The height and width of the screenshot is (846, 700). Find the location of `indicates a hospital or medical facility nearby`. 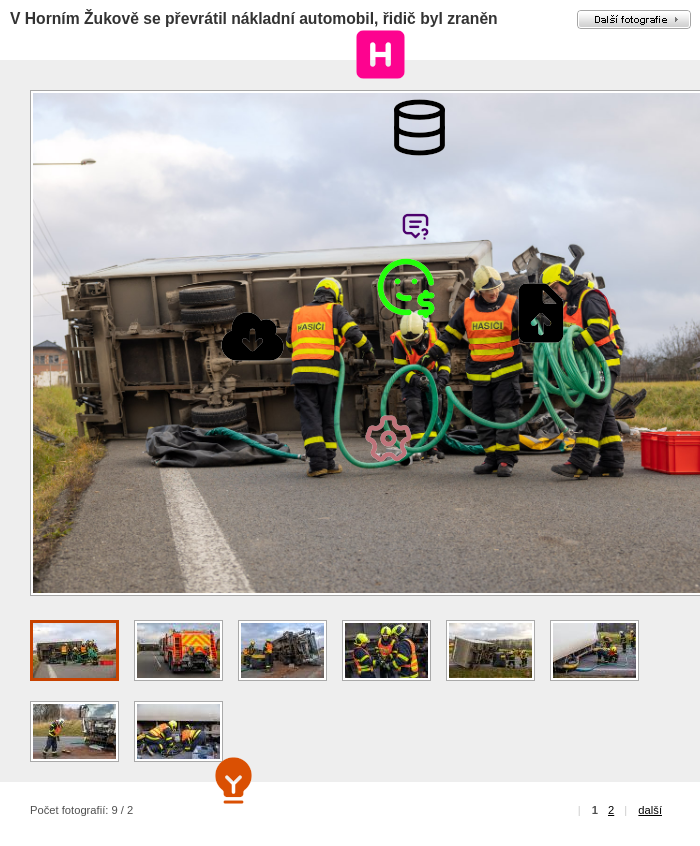

indicates a hospital or medical facility nearby is located at coordinates (380, 54).